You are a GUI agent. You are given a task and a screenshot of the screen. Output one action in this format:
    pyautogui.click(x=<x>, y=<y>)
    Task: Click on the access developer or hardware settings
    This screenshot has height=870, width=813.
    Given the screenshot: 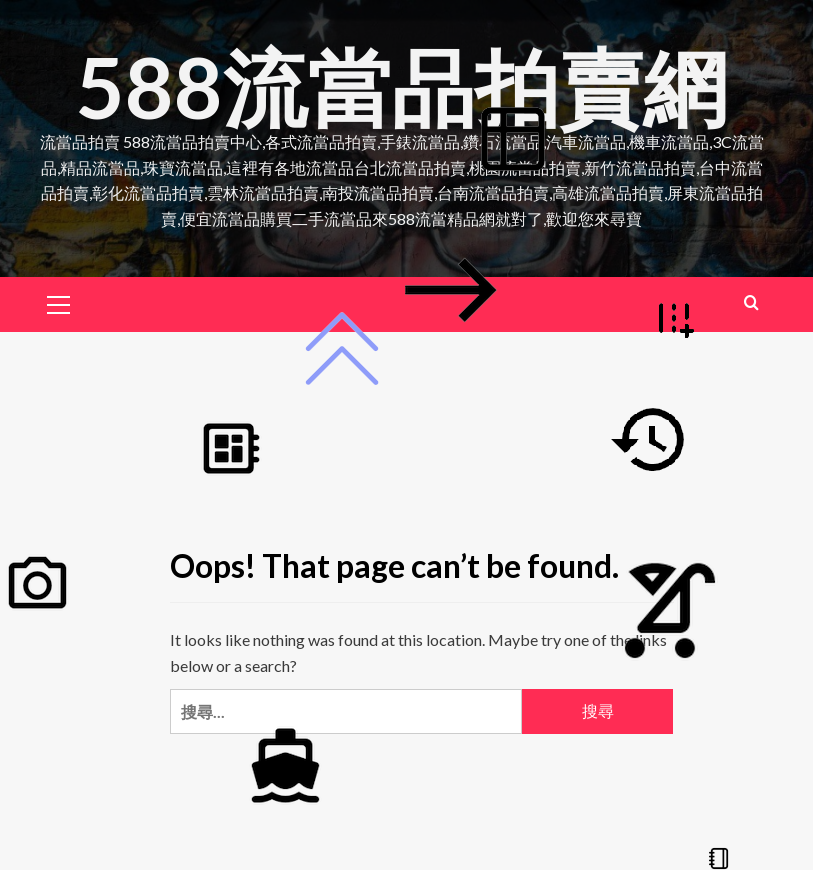 What is the action you would take?
    pyautogui.click(x=231, y=448)
    